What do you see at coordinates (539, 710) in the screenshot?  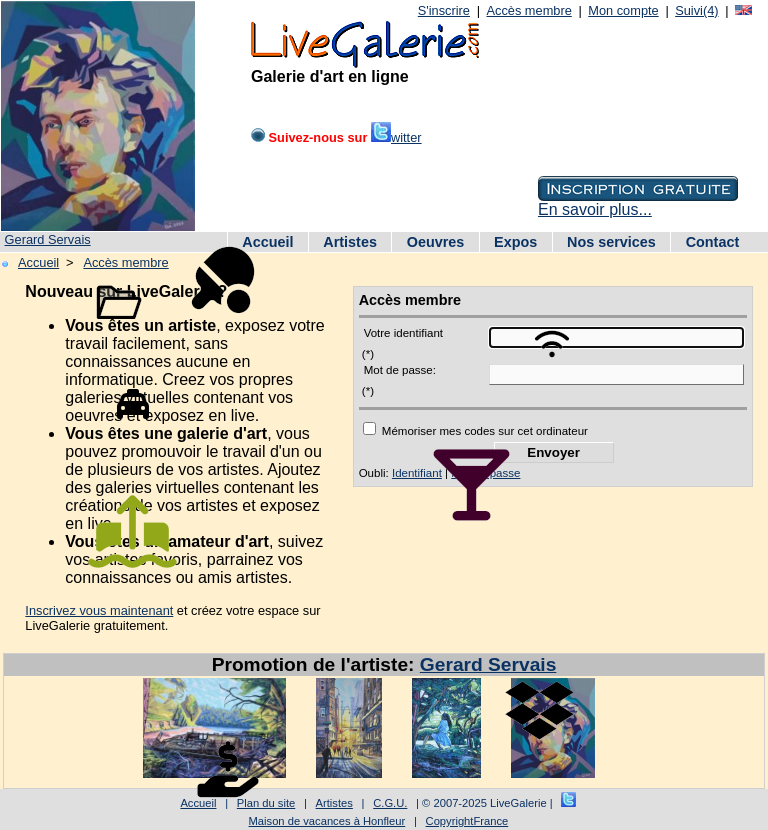 I see `open Dropbox cloud storage` at bounding box center [539, 710].